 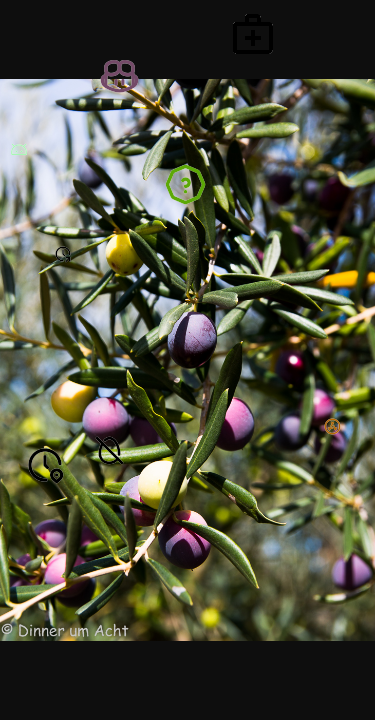 What do you see at coordinates (332, 426) in the screenshot?
I see `download apps from the app store` at bounding box center [332, 426].